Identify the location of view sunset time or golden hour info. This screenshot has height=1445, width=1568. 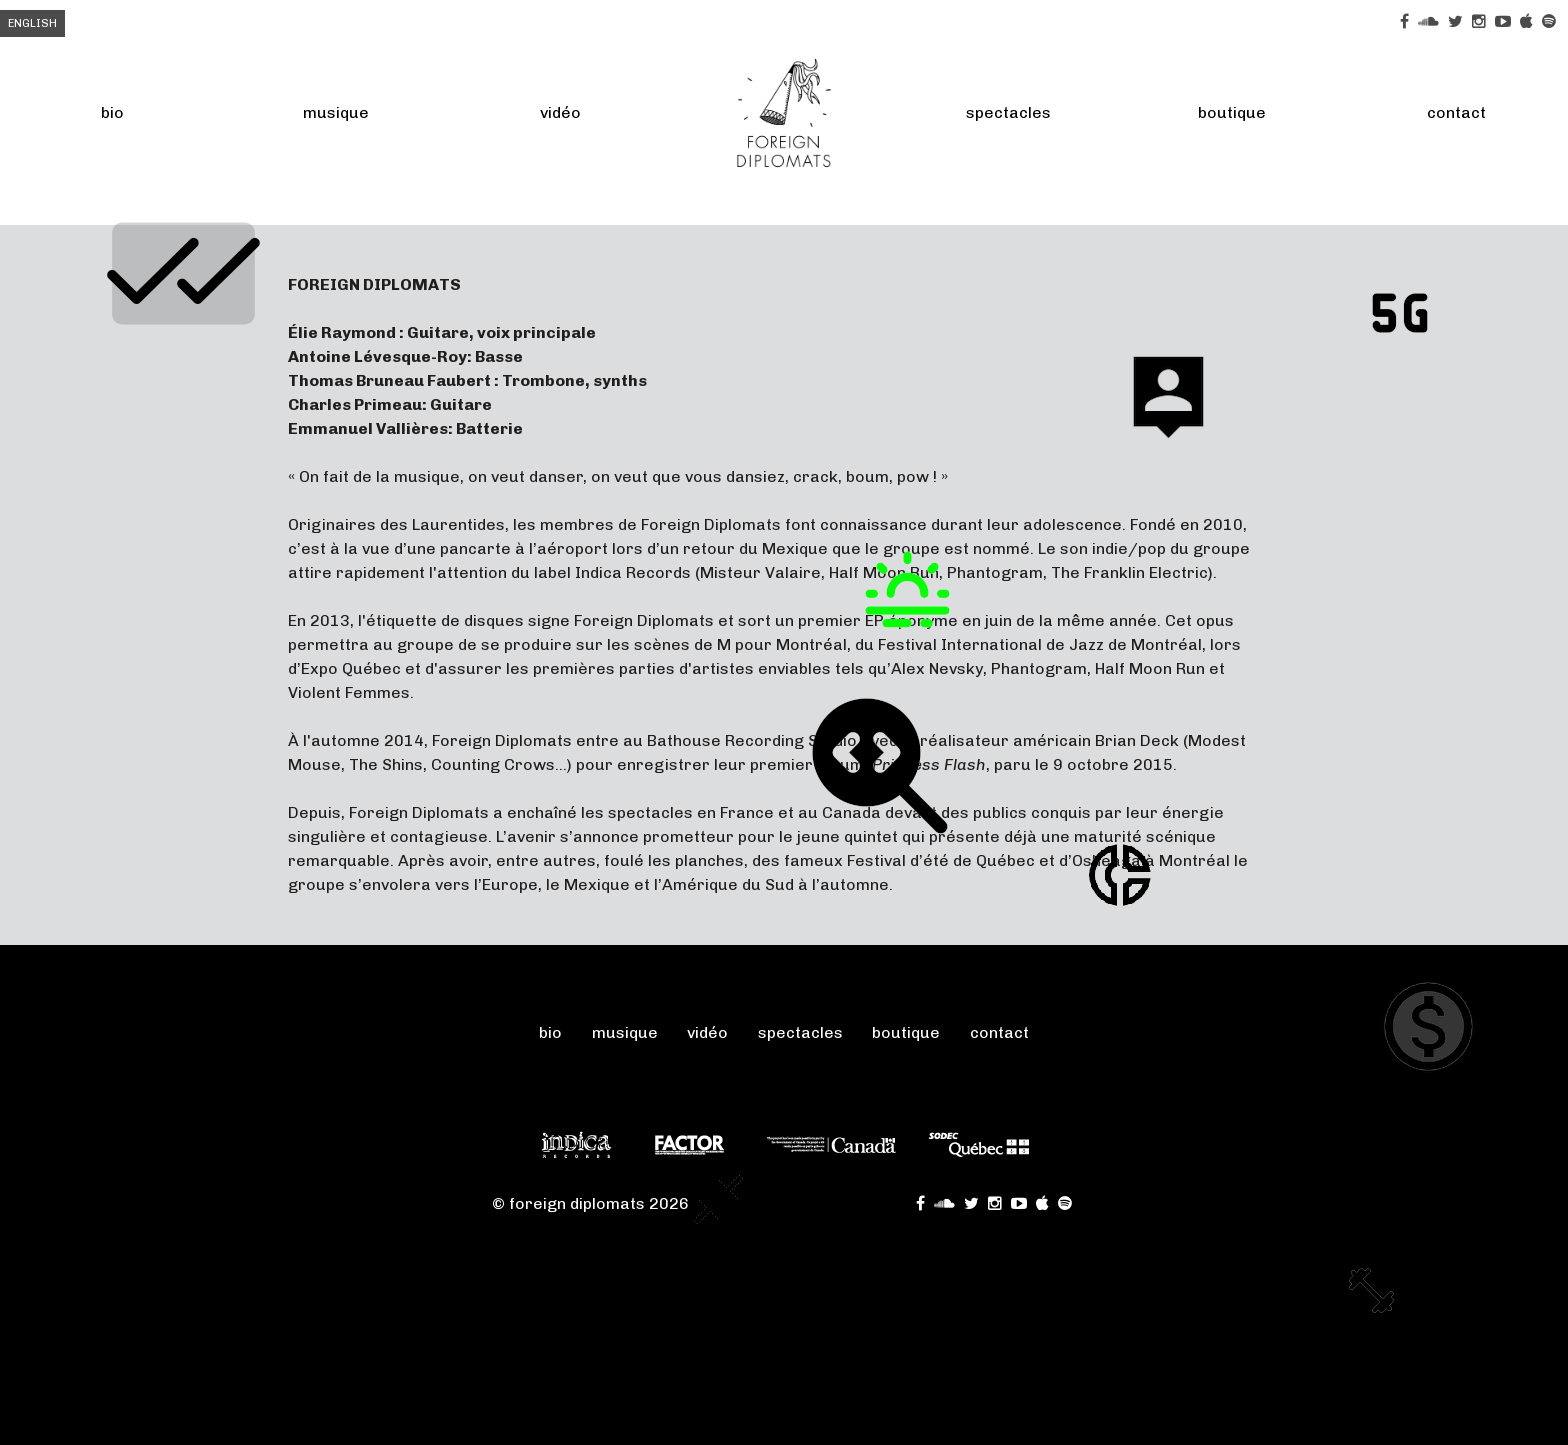
(907, 589).